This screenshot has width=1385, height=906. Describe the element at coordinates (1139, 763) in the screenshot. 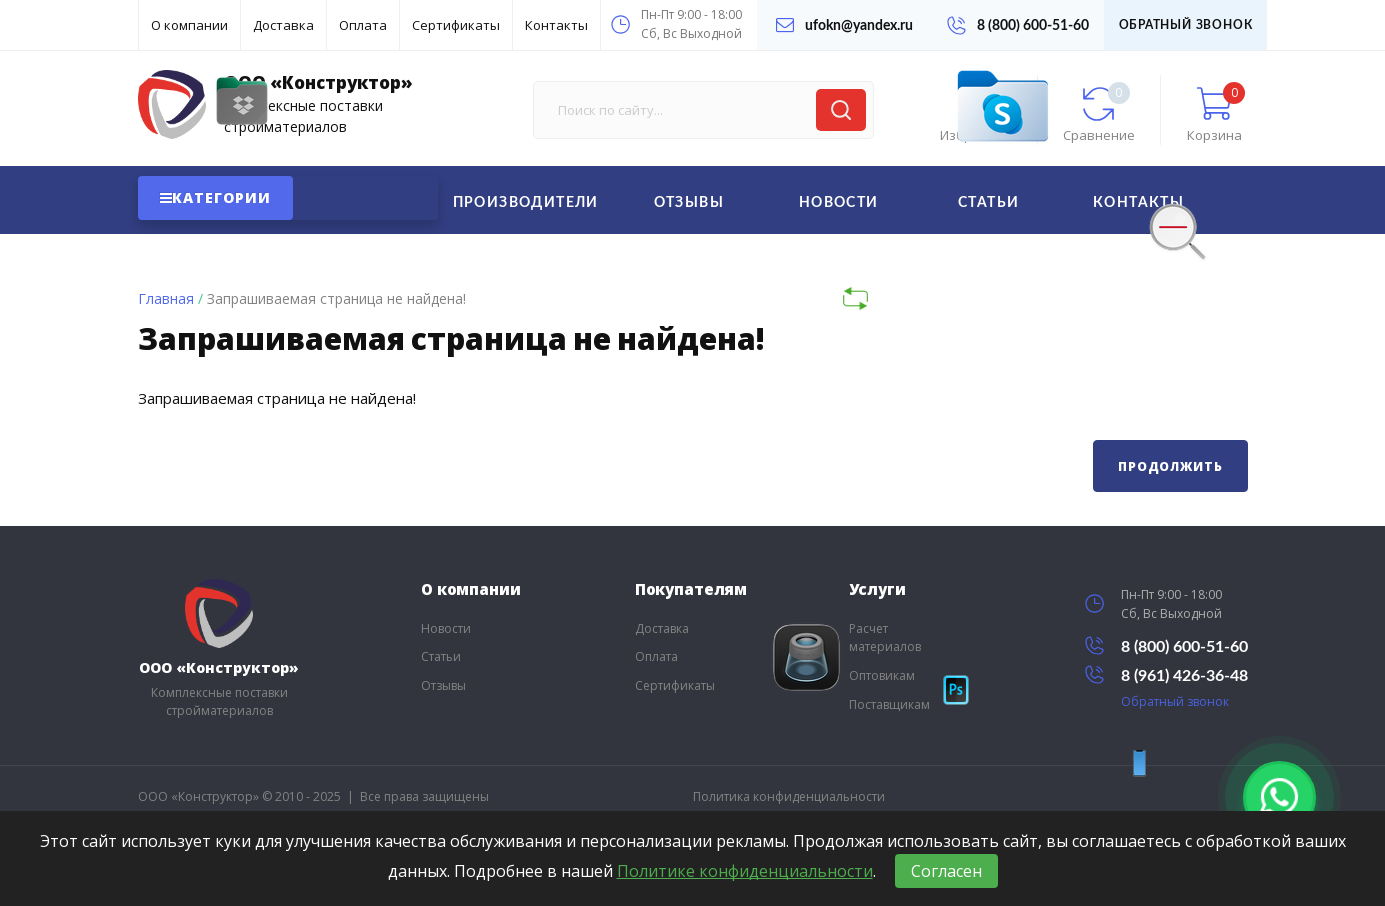

I see `iPhone 12 device icon` at that location.